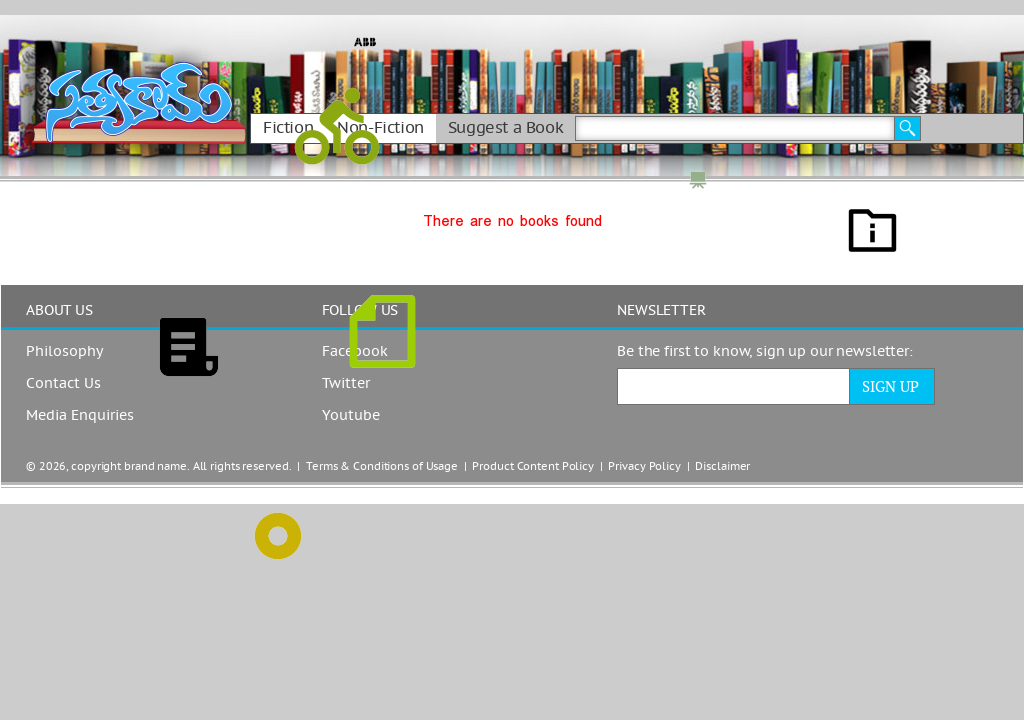 The height and width of the screenshot is (720, 1024). Describe the element at coordinates (189, 347) in the screenshot. I see `view document list or file details` at that location.